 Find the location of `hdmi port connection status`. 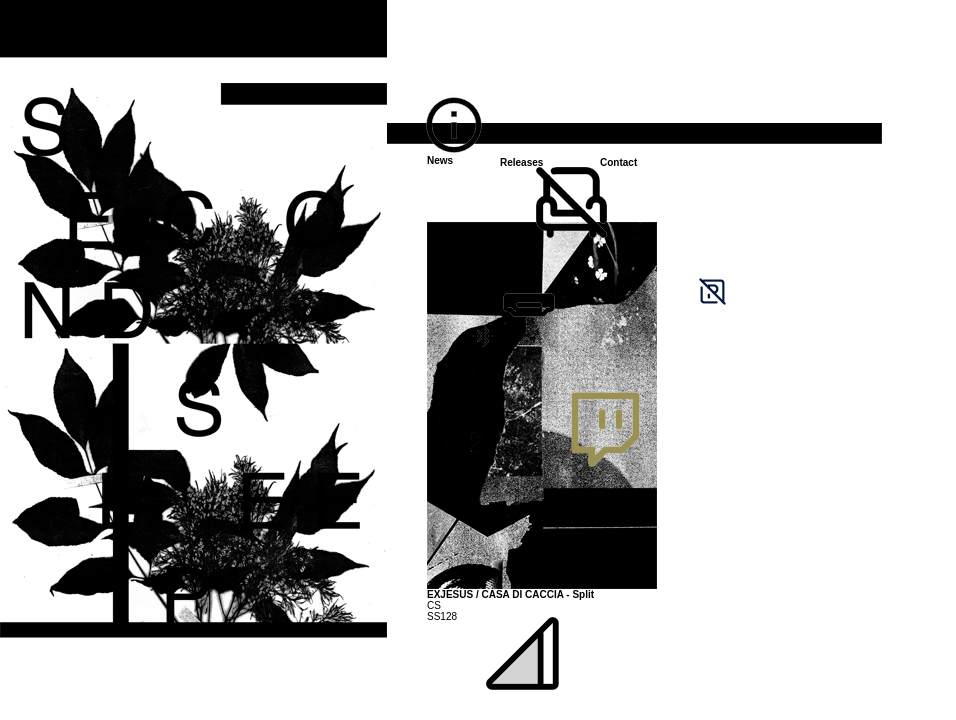

hdmi port connection status is located at coordinates (529, 305).